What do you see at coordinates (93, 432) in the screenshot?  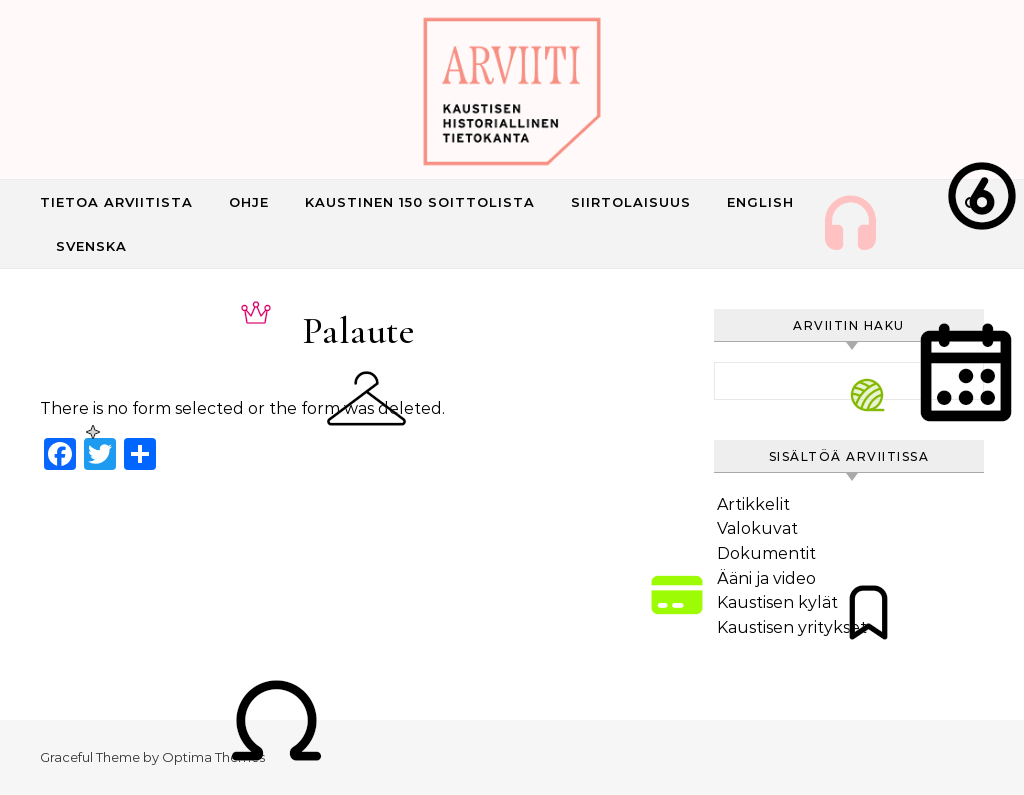 I see `indicates a featured or highlighted item` at bounding box center [93, 432].